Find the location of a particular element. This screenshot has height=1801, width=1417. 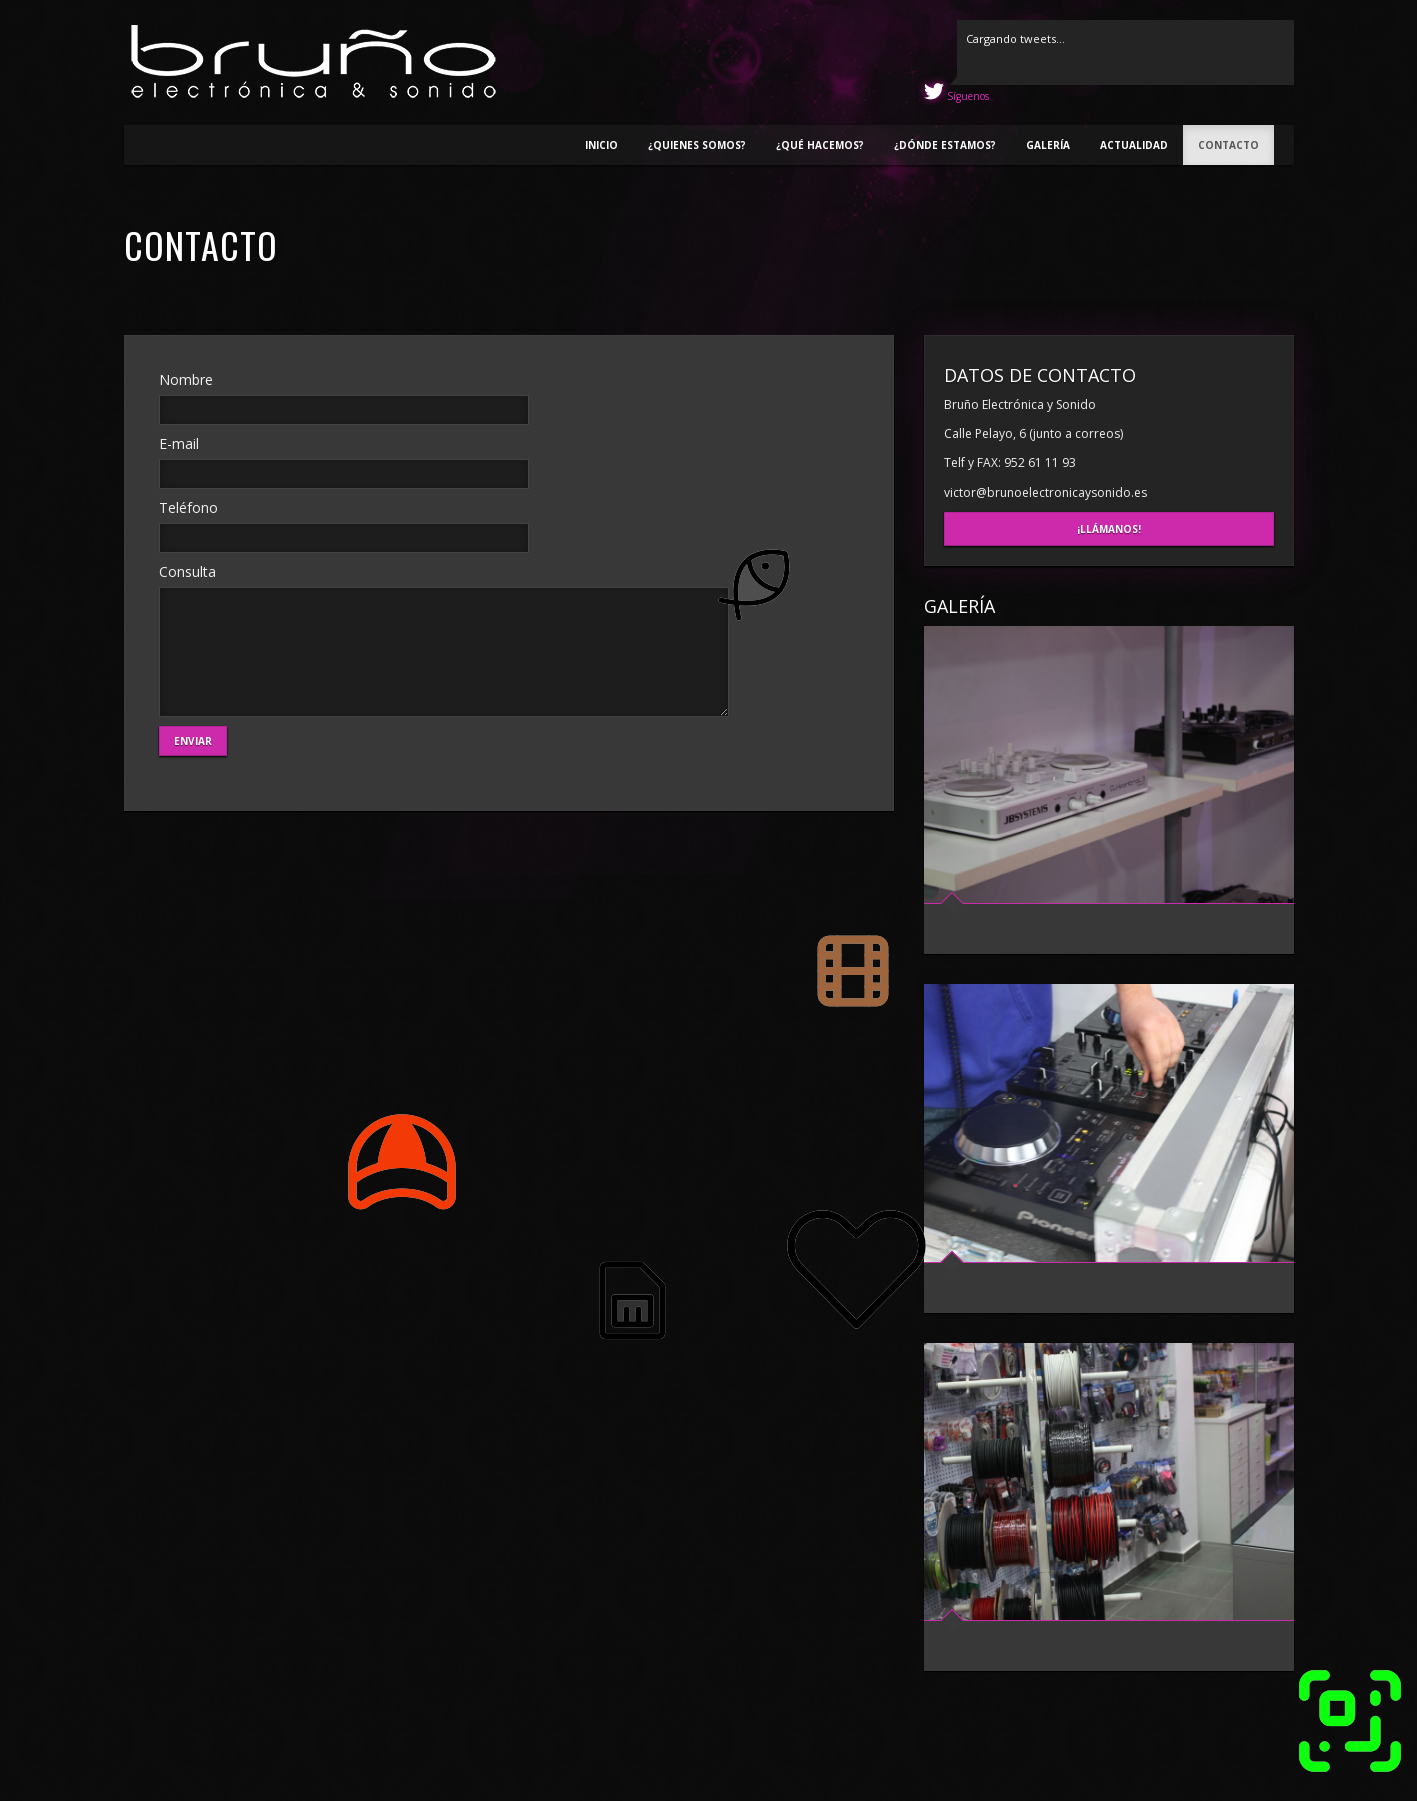

select headwear or cap accessory is located at coordinates (402, 1168).